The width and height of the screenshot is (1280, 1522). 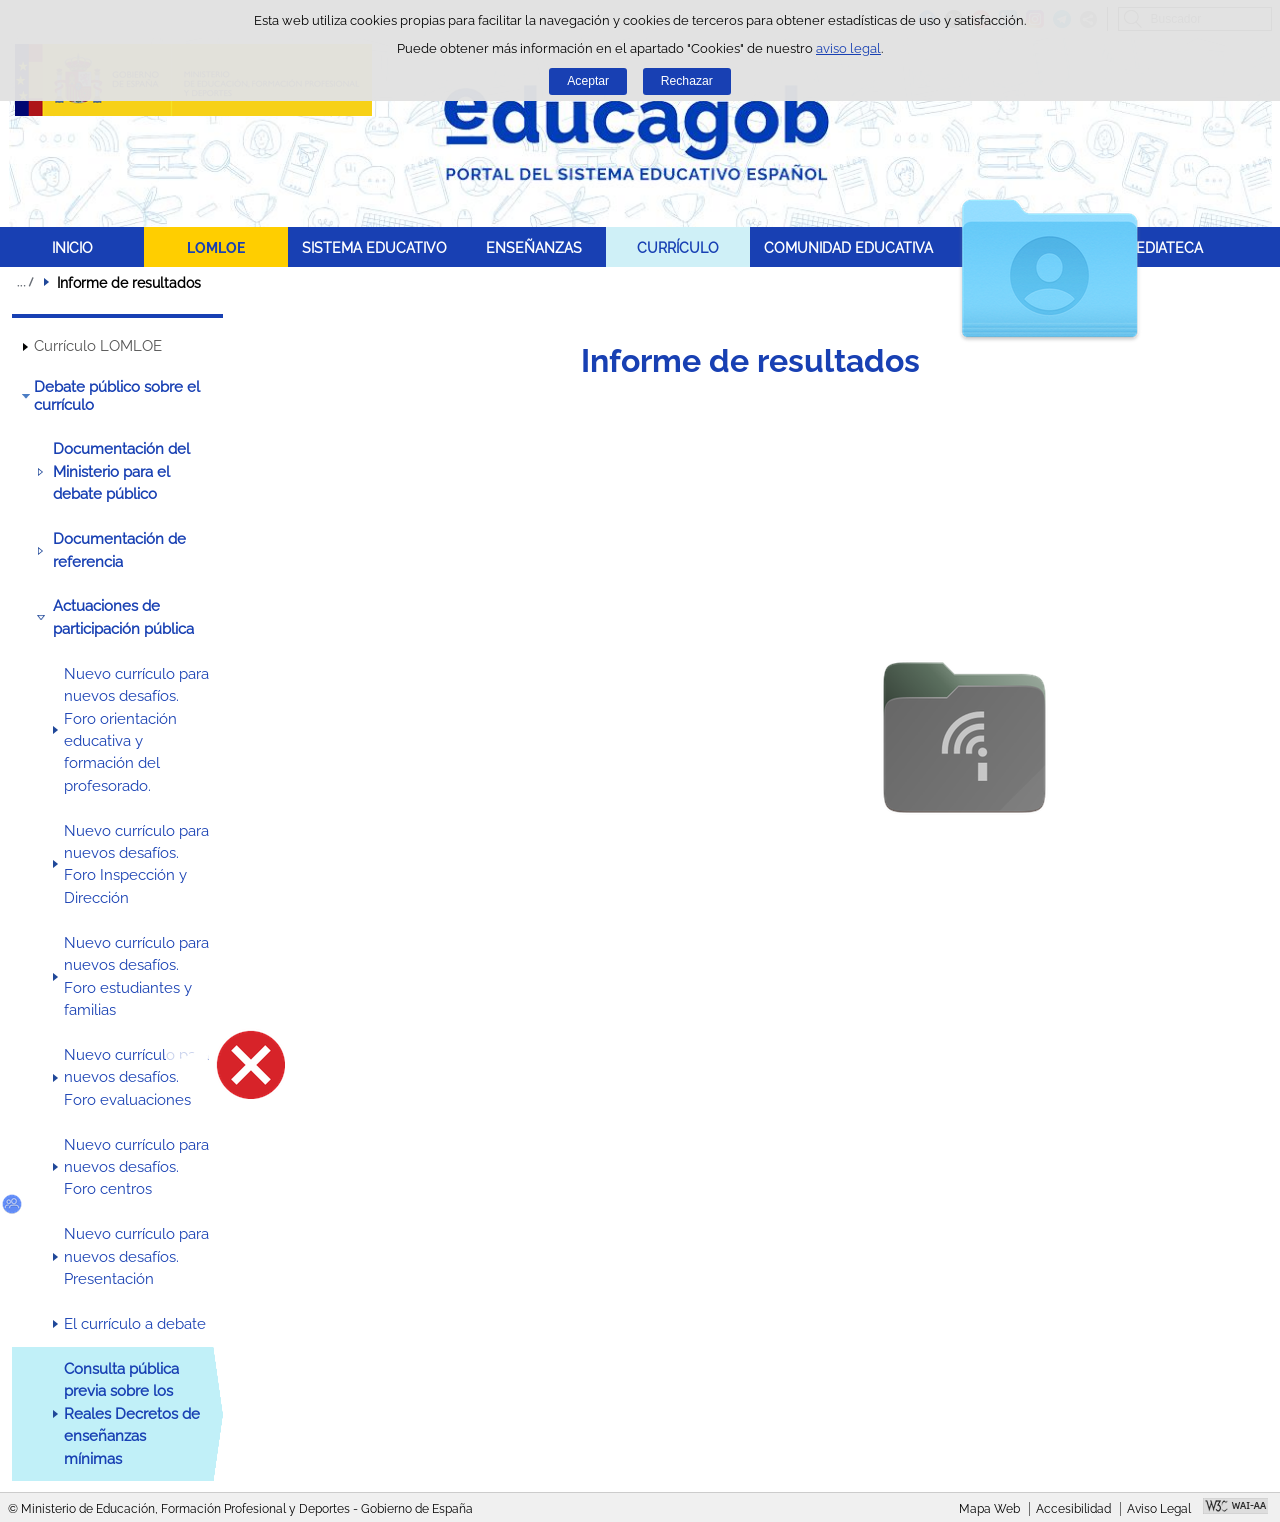 What do you see at coordinates (964, 737) in the screenshot?
I see `open insync cloud sync folder` at bounding box center [964, 737].